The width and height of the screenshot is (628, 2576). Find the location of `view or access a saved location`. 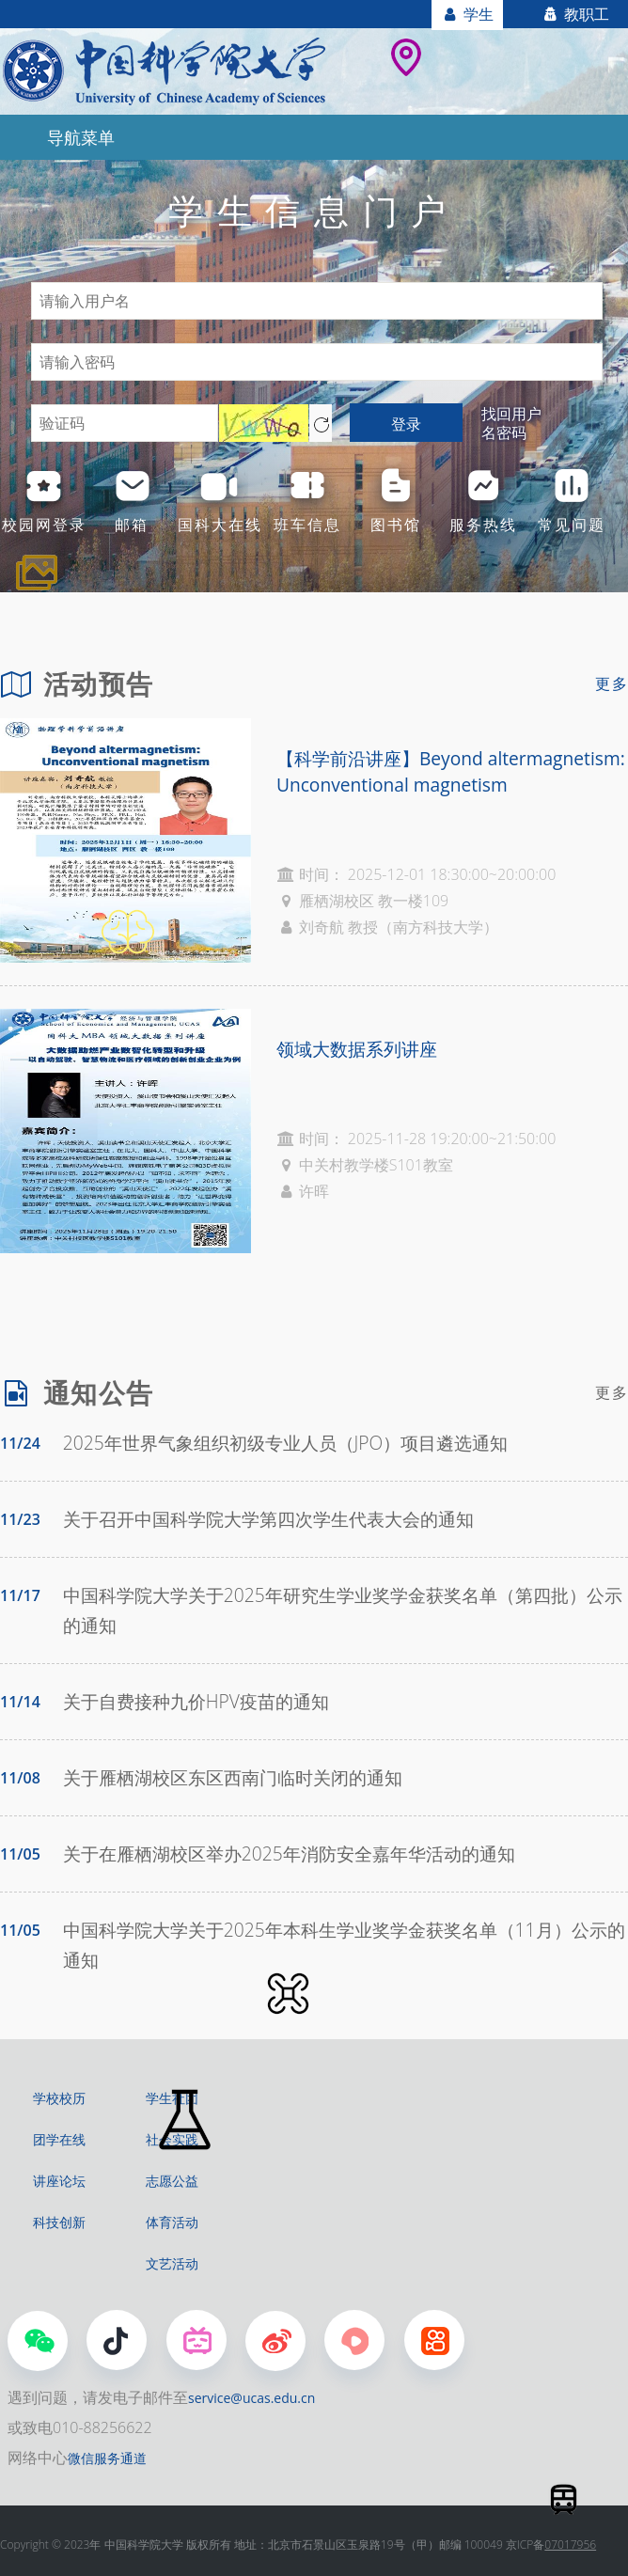

view or access a saved location is located at coordinates (406, 57).